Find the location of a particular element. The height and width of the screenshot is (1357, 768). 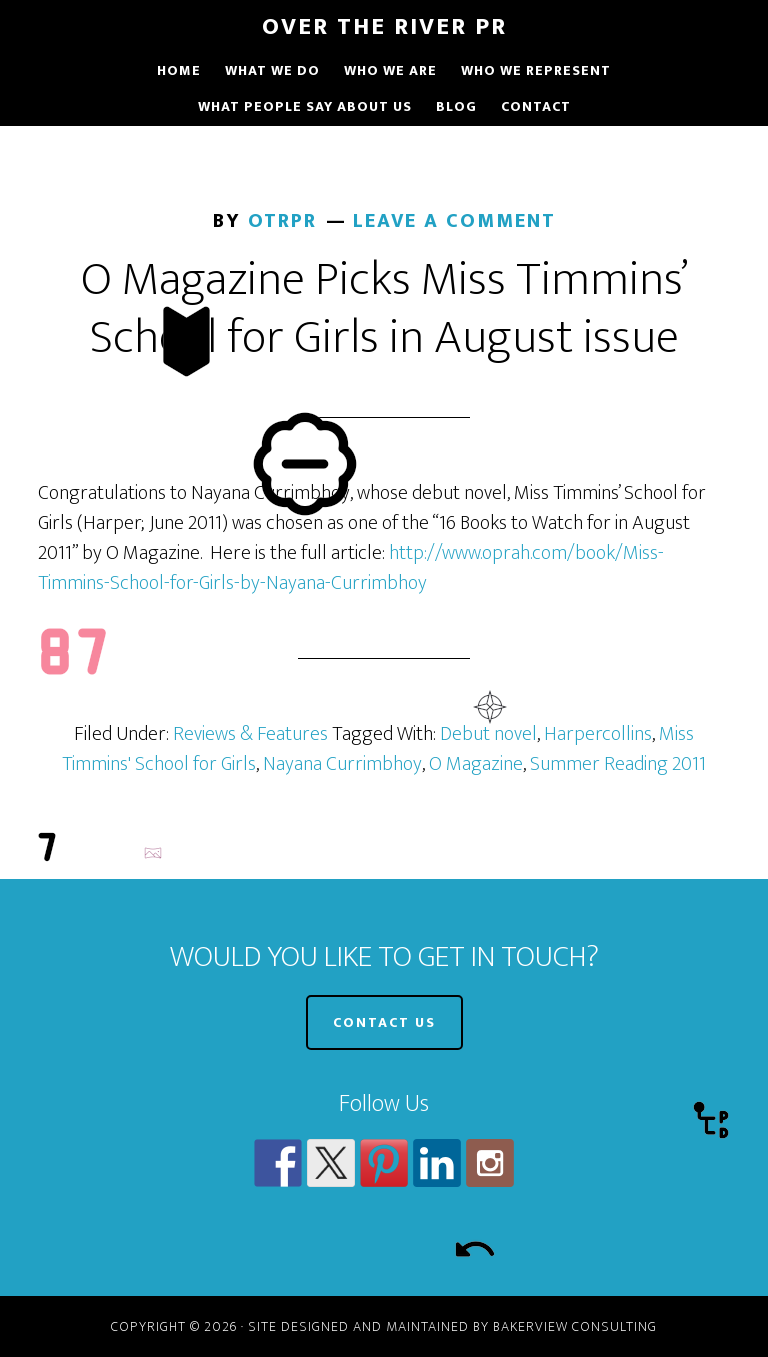

indicates verified or certified status is located at coordinates (186, 341).